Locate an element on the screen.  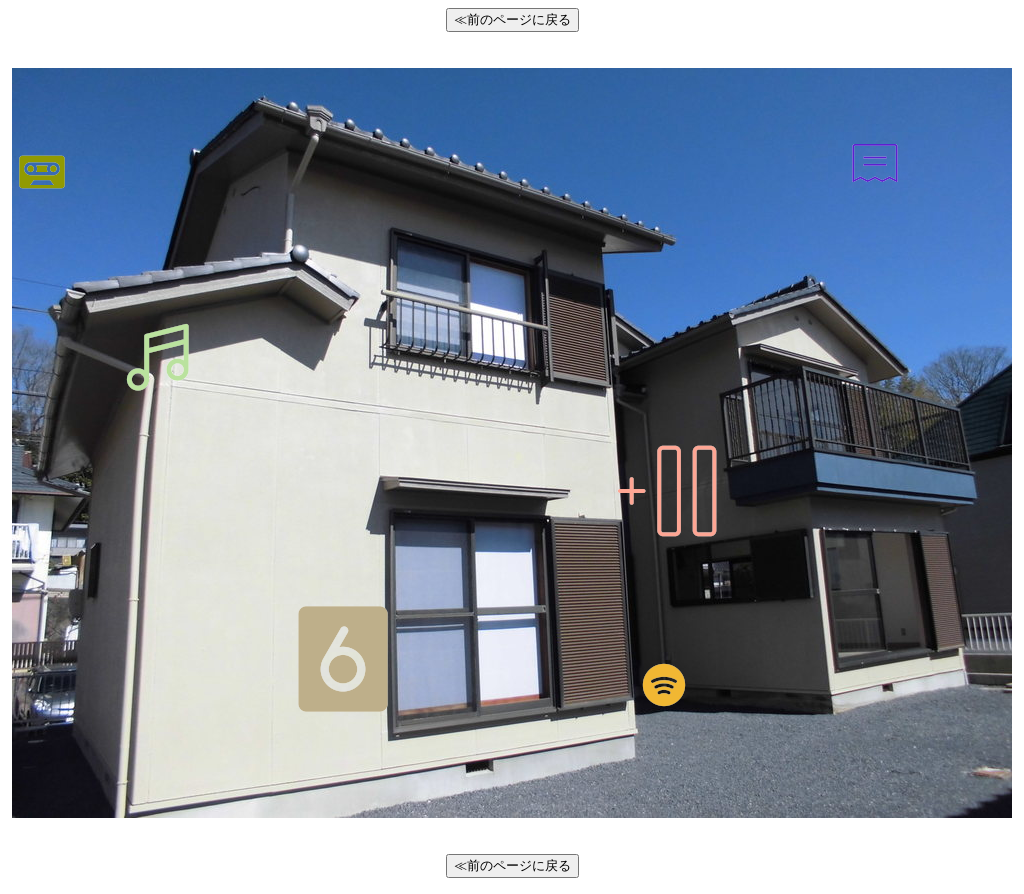
access audio recordings or voice memos is located at coordinates (42, 172).